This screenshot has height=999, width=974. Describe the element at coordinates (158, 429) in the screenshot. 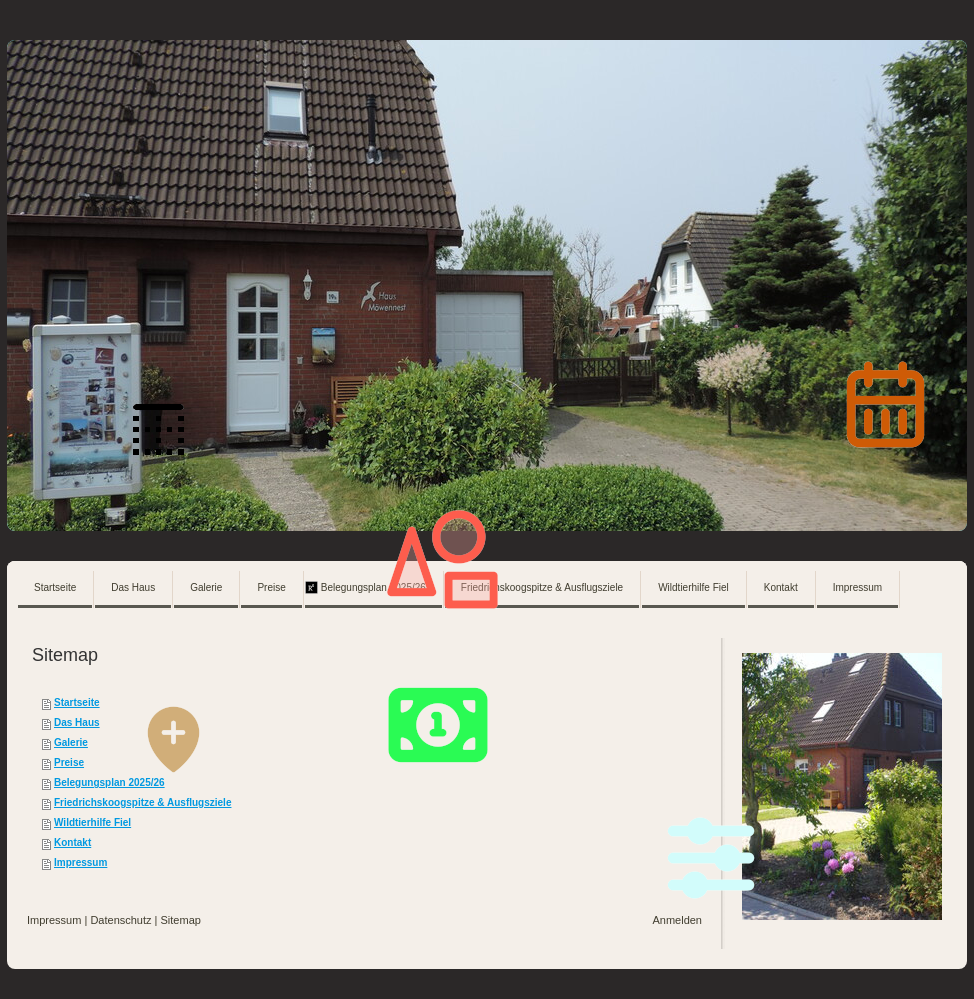

I see `apply border to top edge of cell or table` at that location.